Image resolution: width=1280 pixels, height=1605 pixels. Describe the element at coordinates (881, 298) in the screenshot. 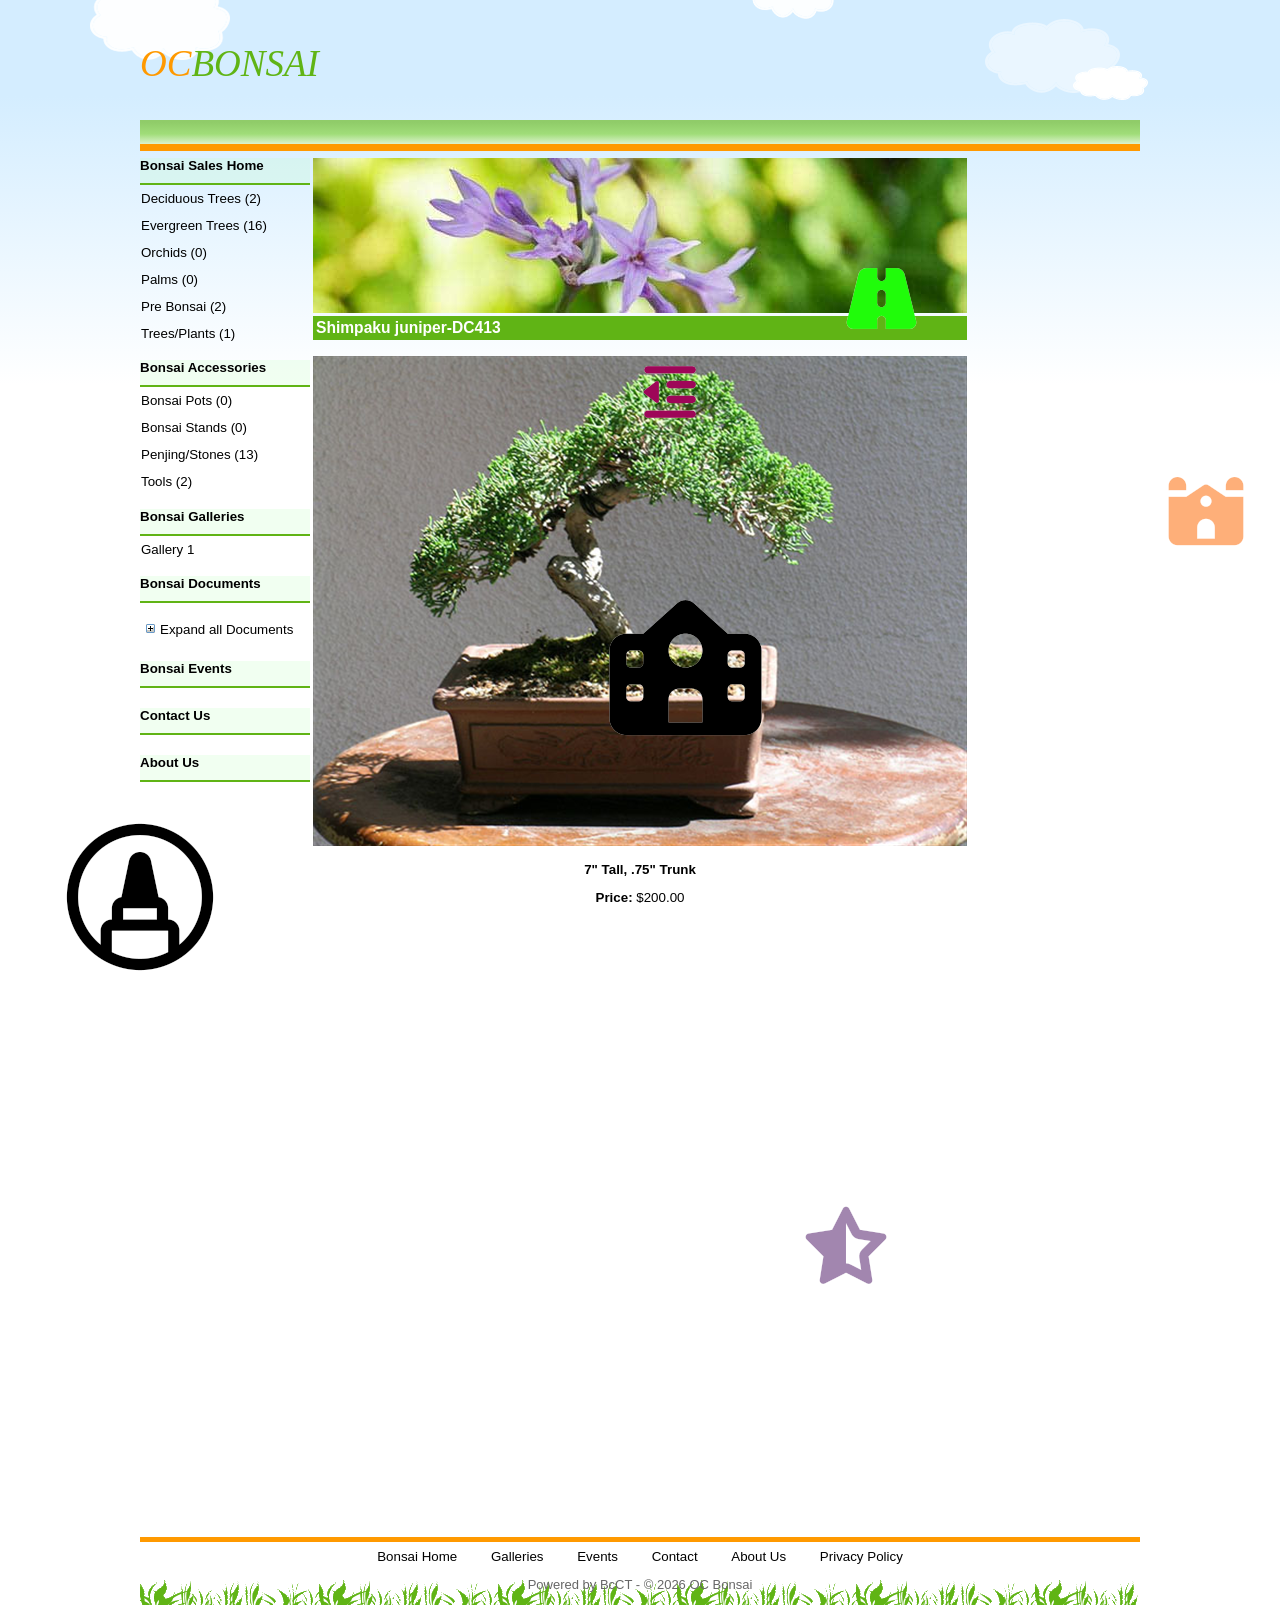

I see `access navigation or directions` at that location.